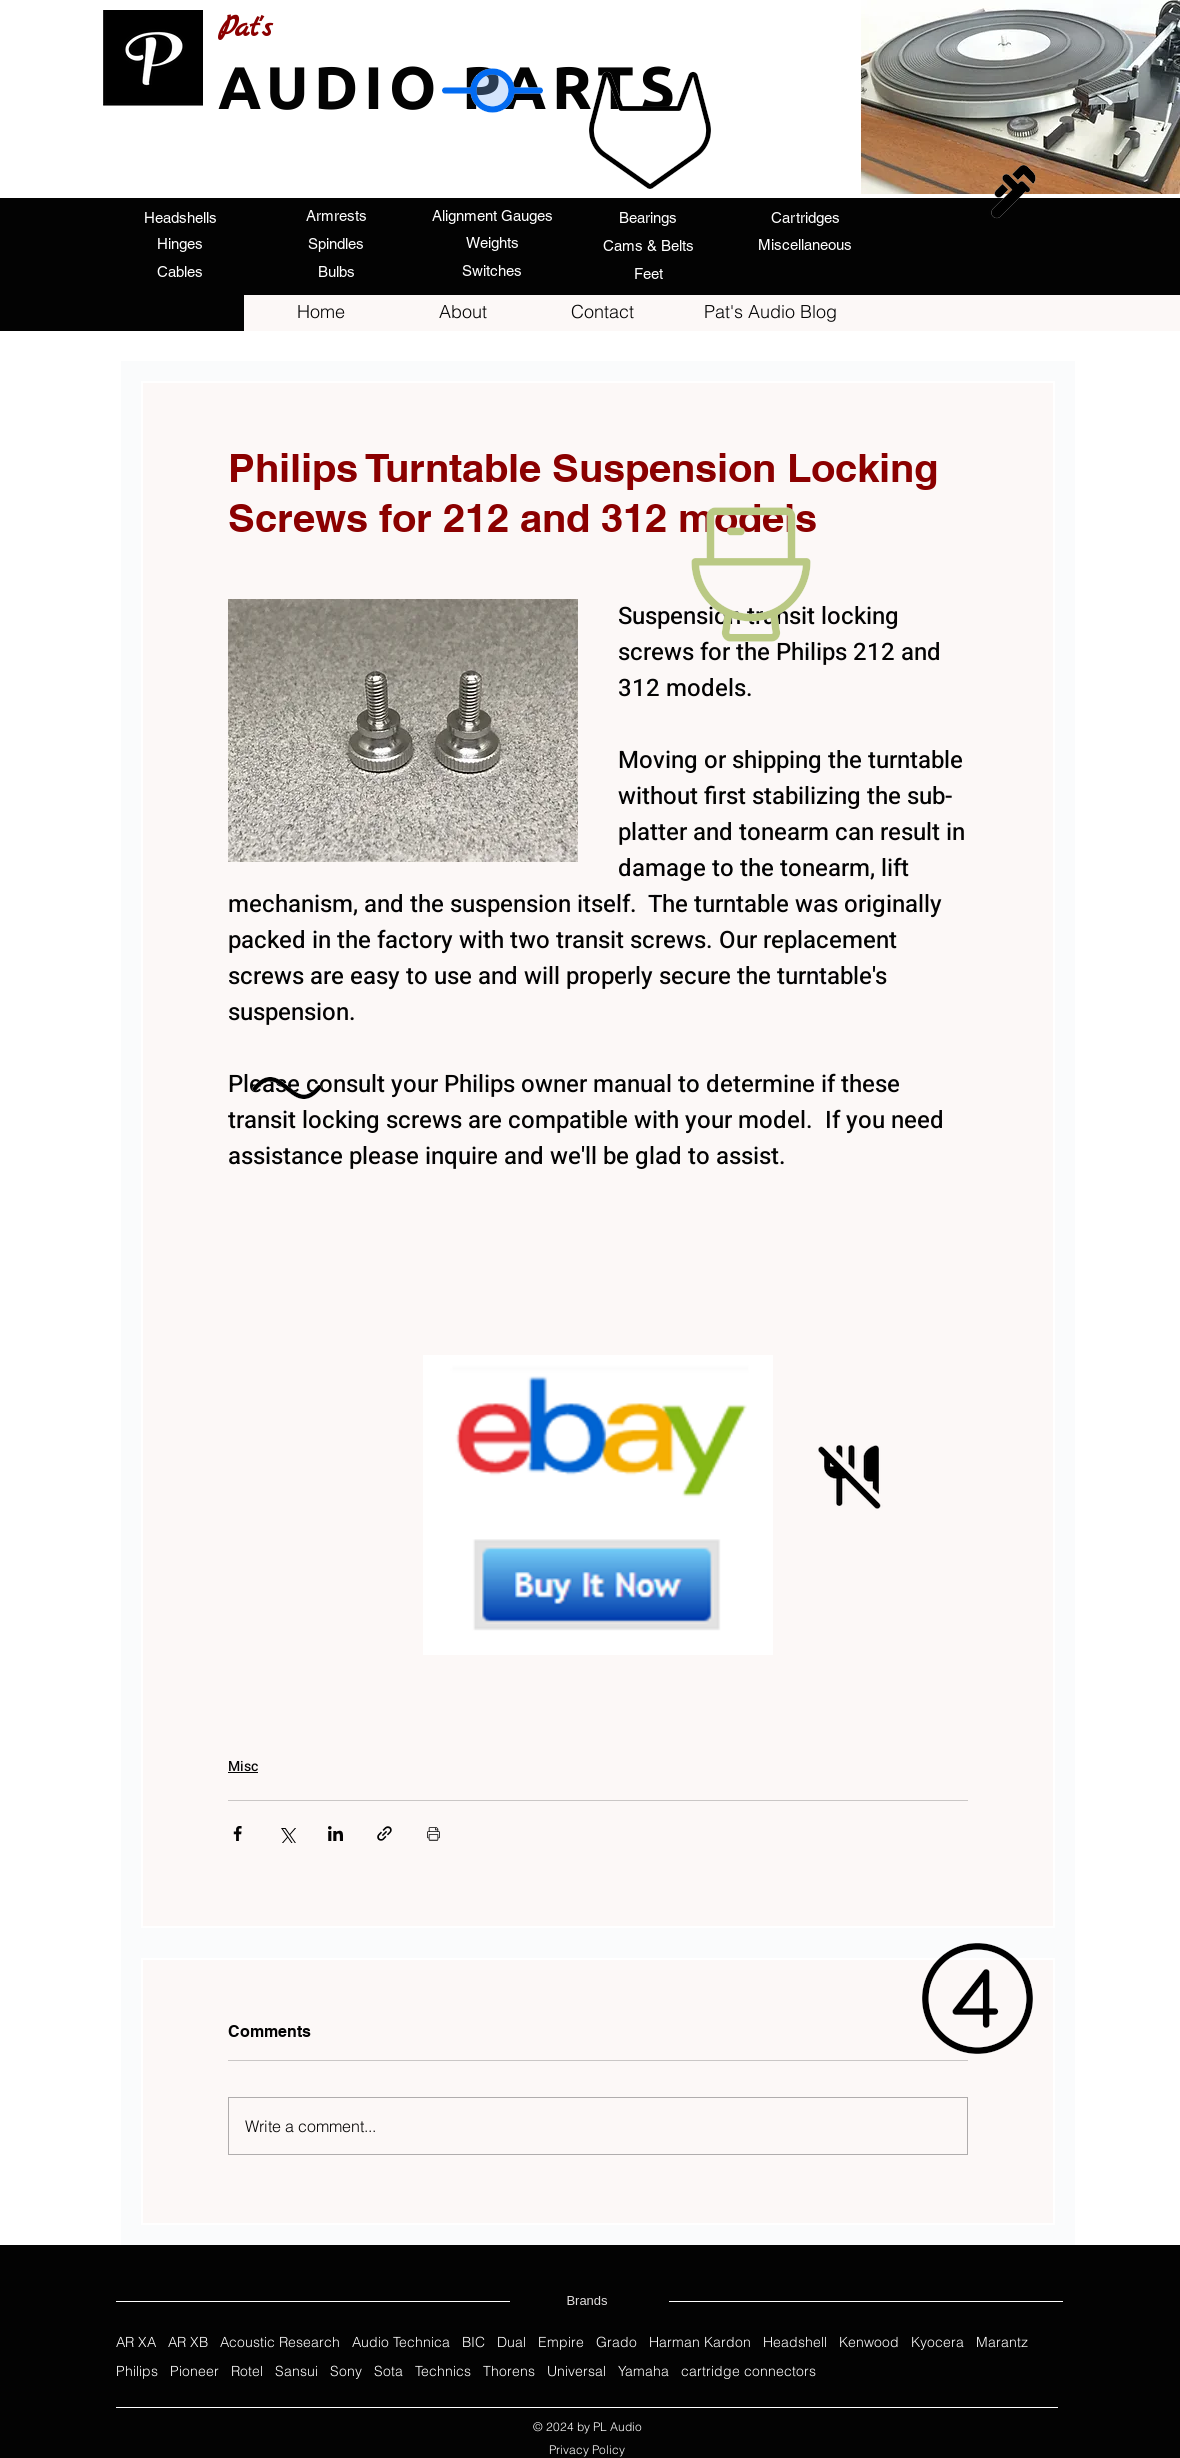  Describe the element at coordinates (851, 1475) in the screenshot. I see `indicates no food or meals available` at that location.